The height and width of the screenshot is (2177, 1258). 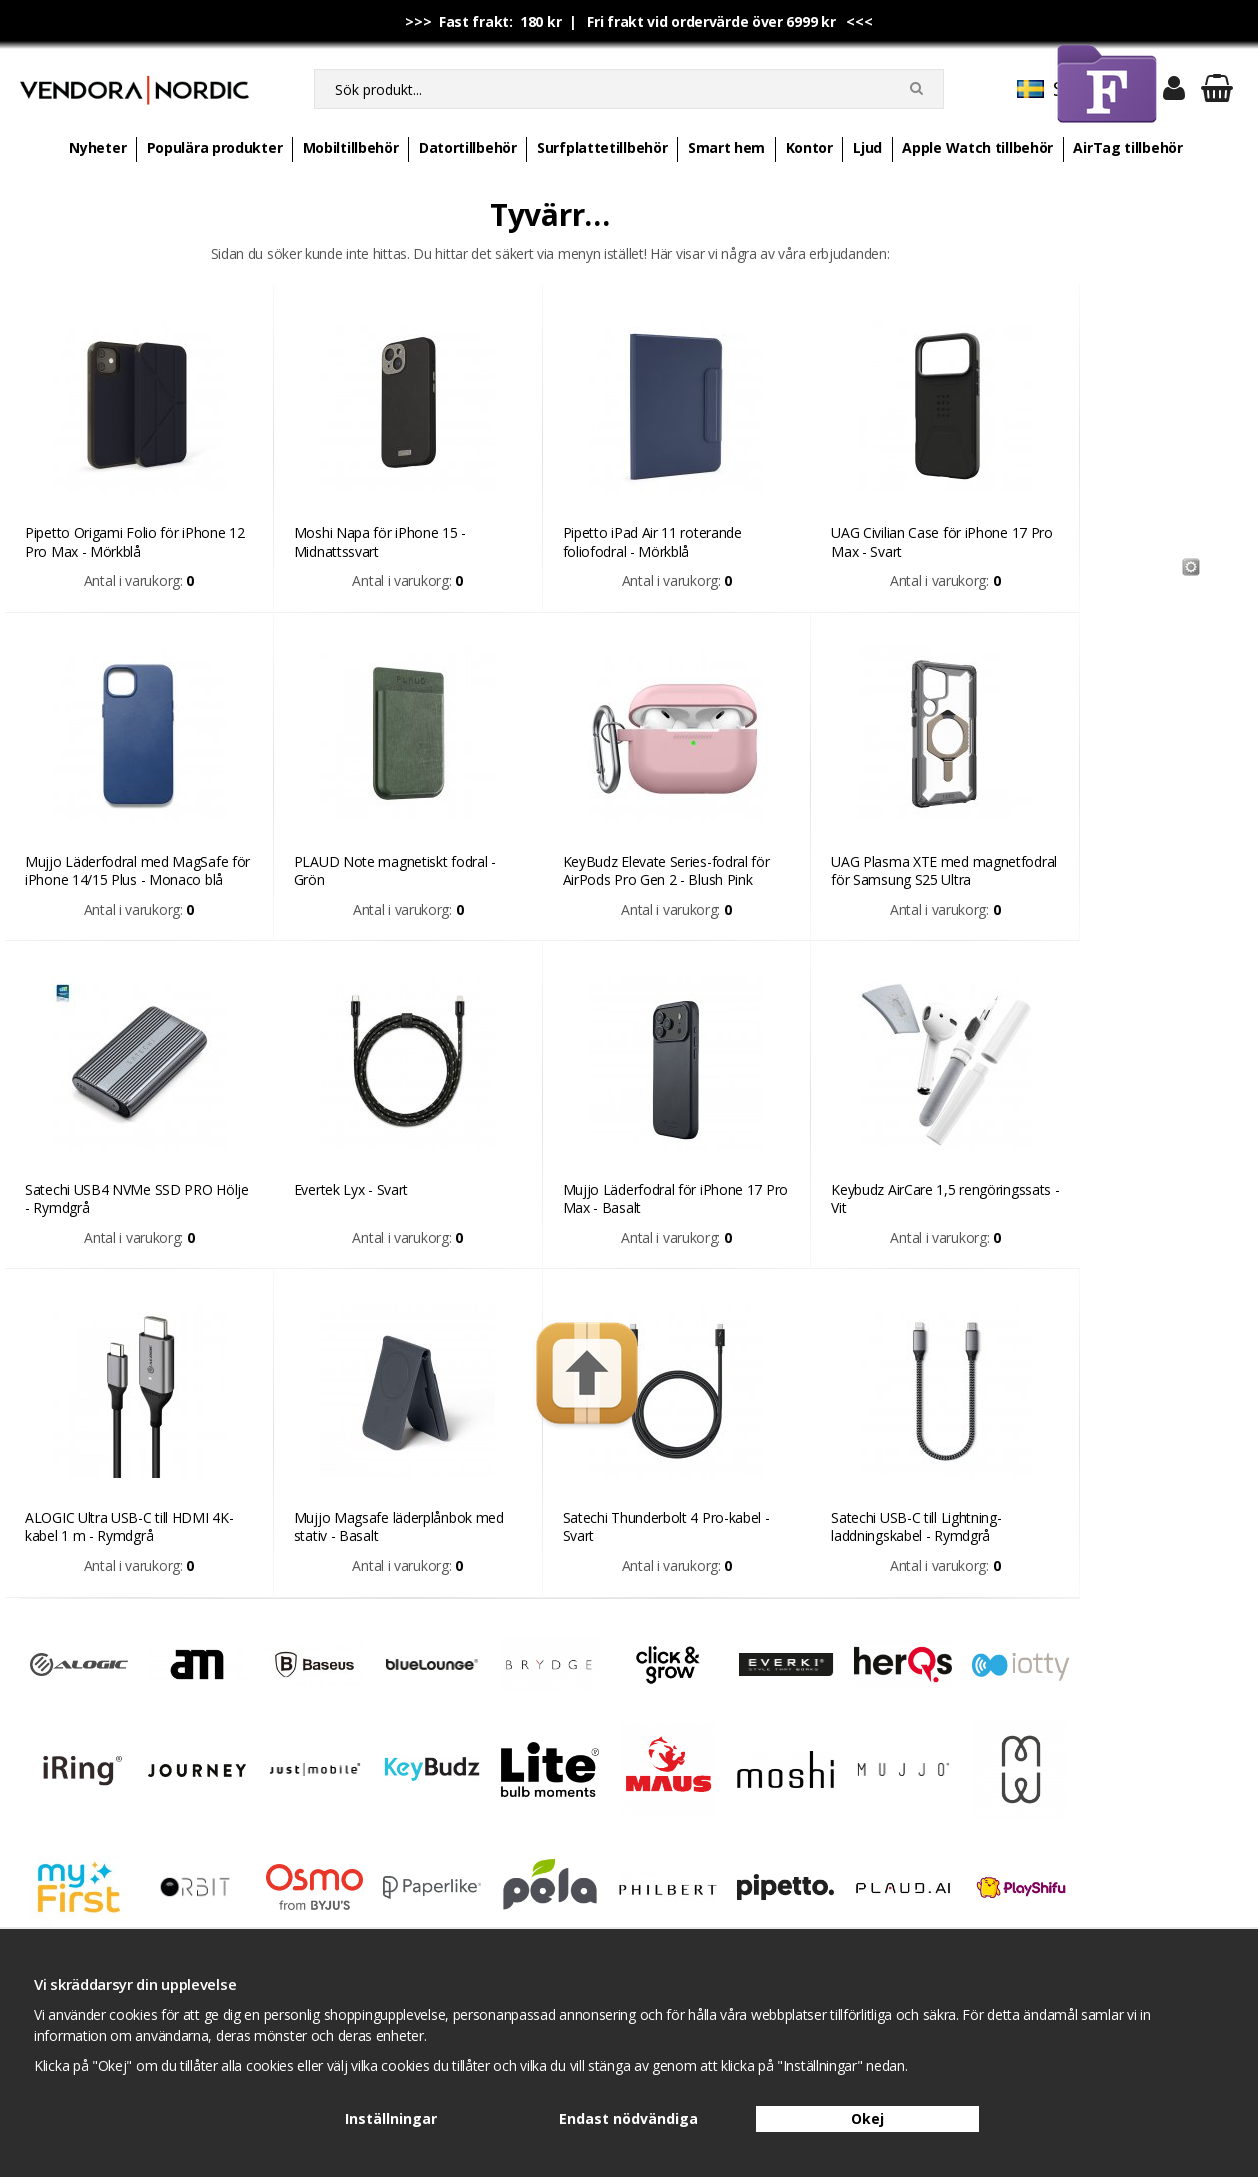 What do you see at coordinates (1106, 86) in the screenshot?
I see `folder containing fortran source code files` at bounding box center [1106, 86].